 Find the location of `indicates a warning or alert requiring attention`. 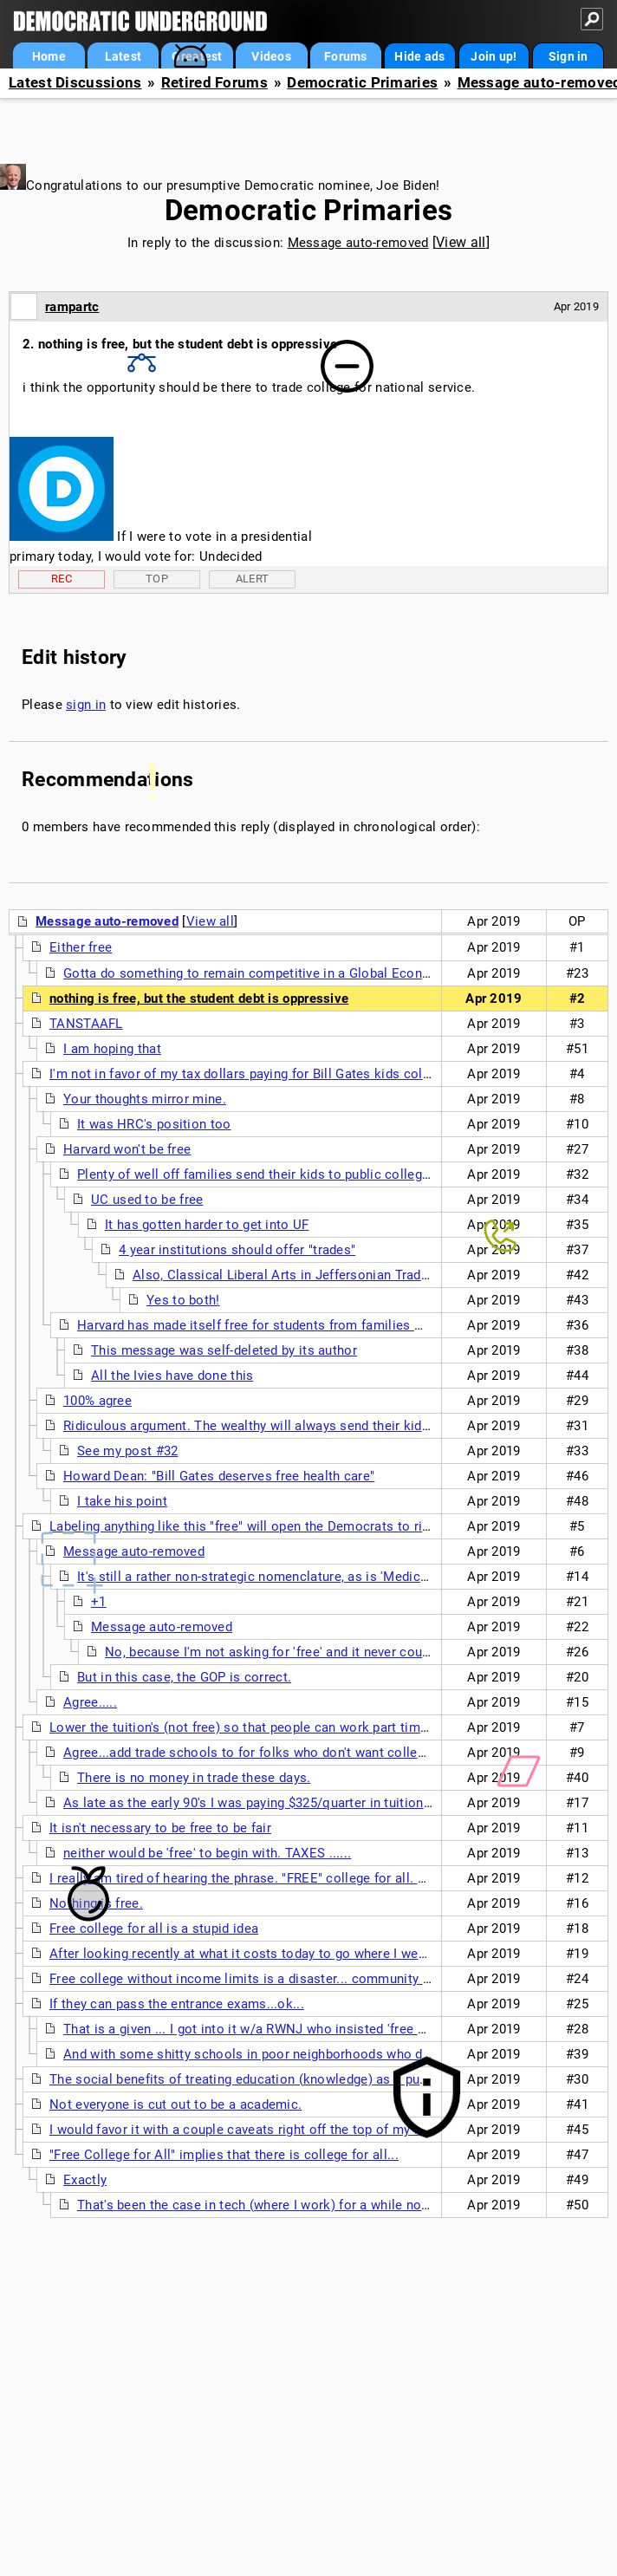

indicates a warning or alert requiring attention is located at coordinates (153, 782).